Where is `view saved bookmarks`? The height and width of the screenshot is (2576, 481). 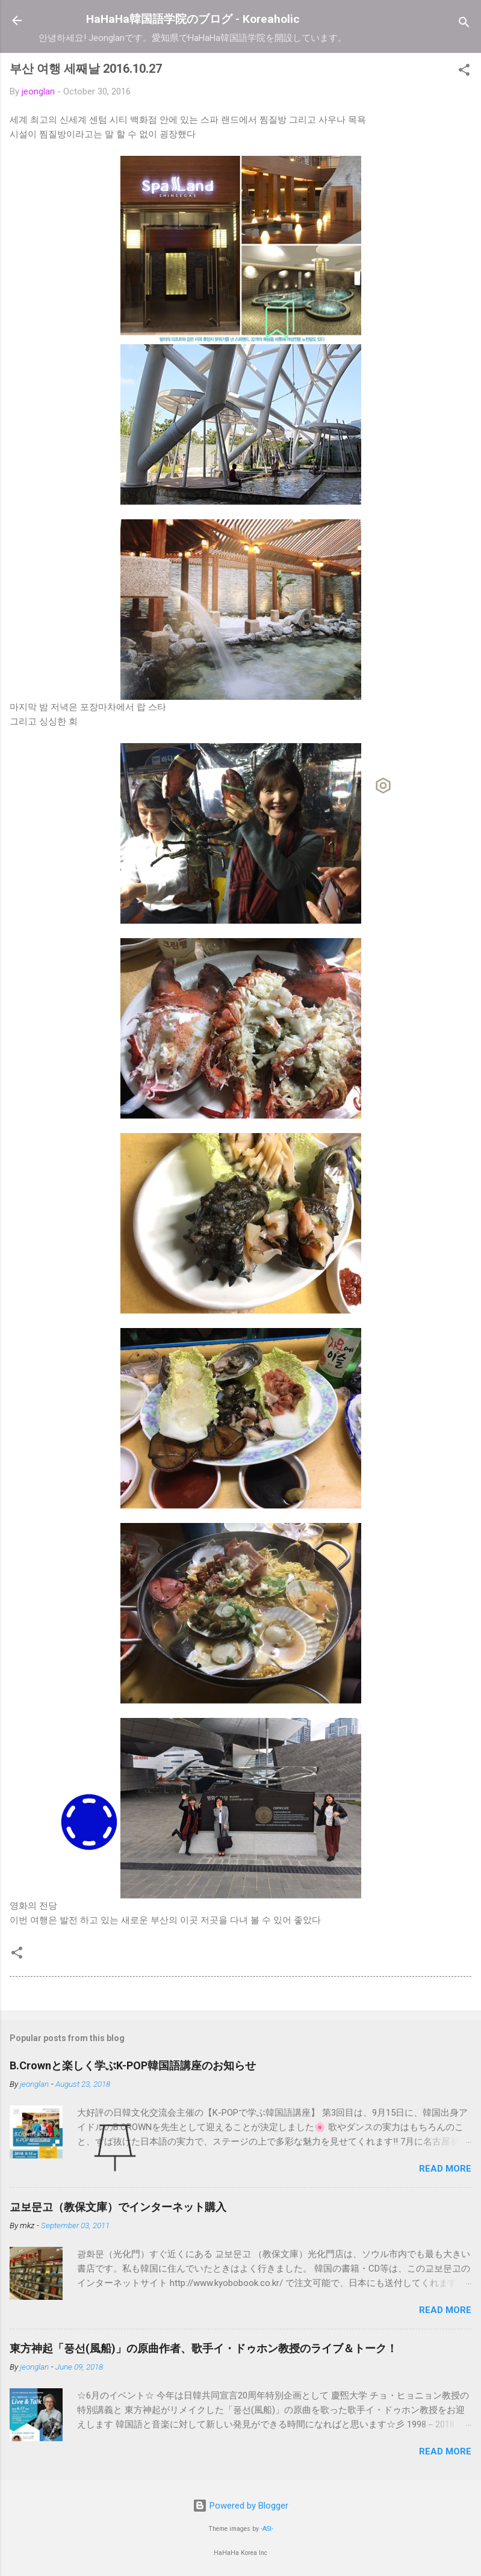
view saved bookmarks is located at coordinates (280, 320).